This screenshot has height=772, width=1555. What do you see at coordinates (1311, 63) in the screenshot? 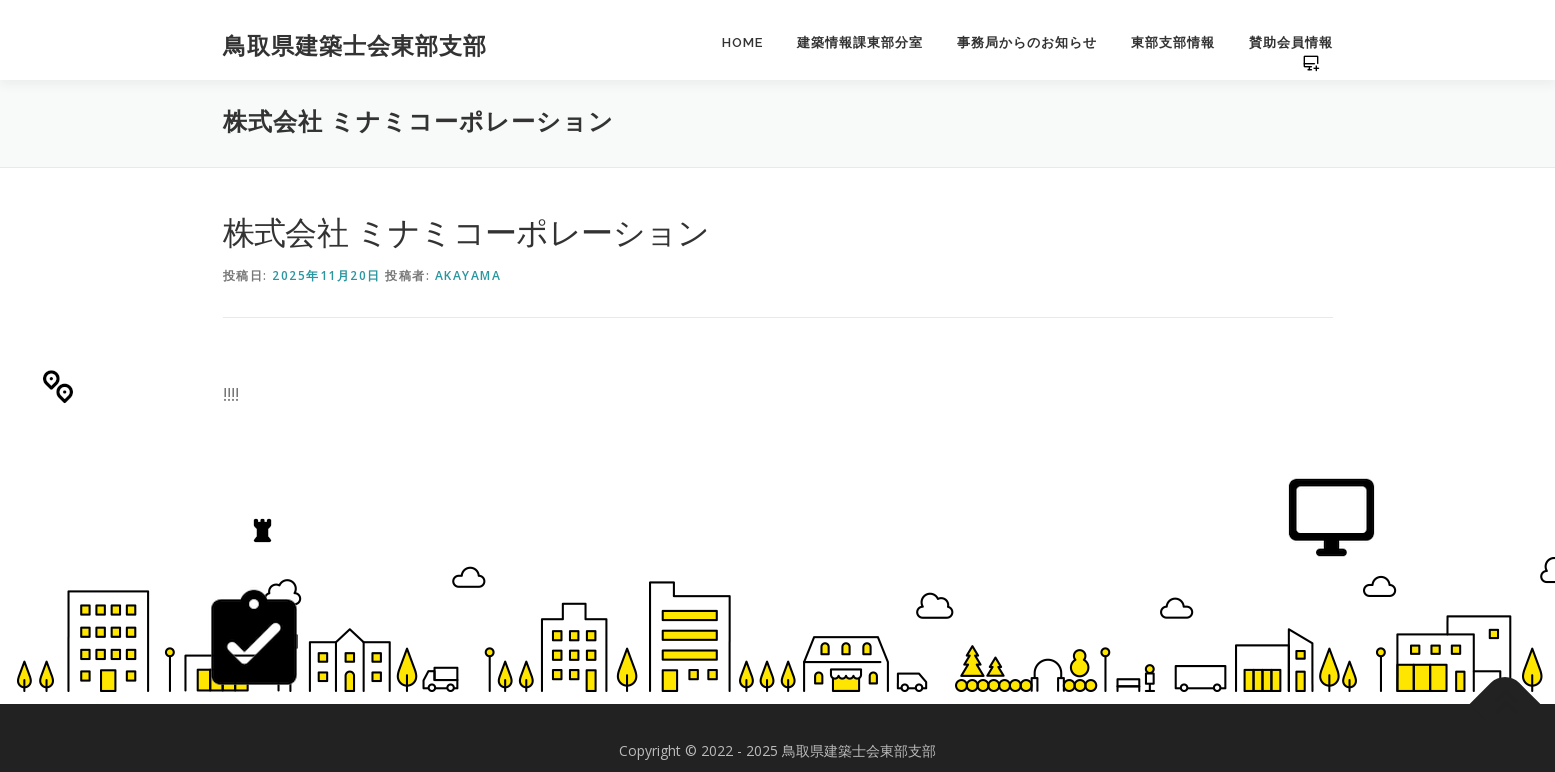
I see `add a new desktop device` at bounding box center [1311, 63].